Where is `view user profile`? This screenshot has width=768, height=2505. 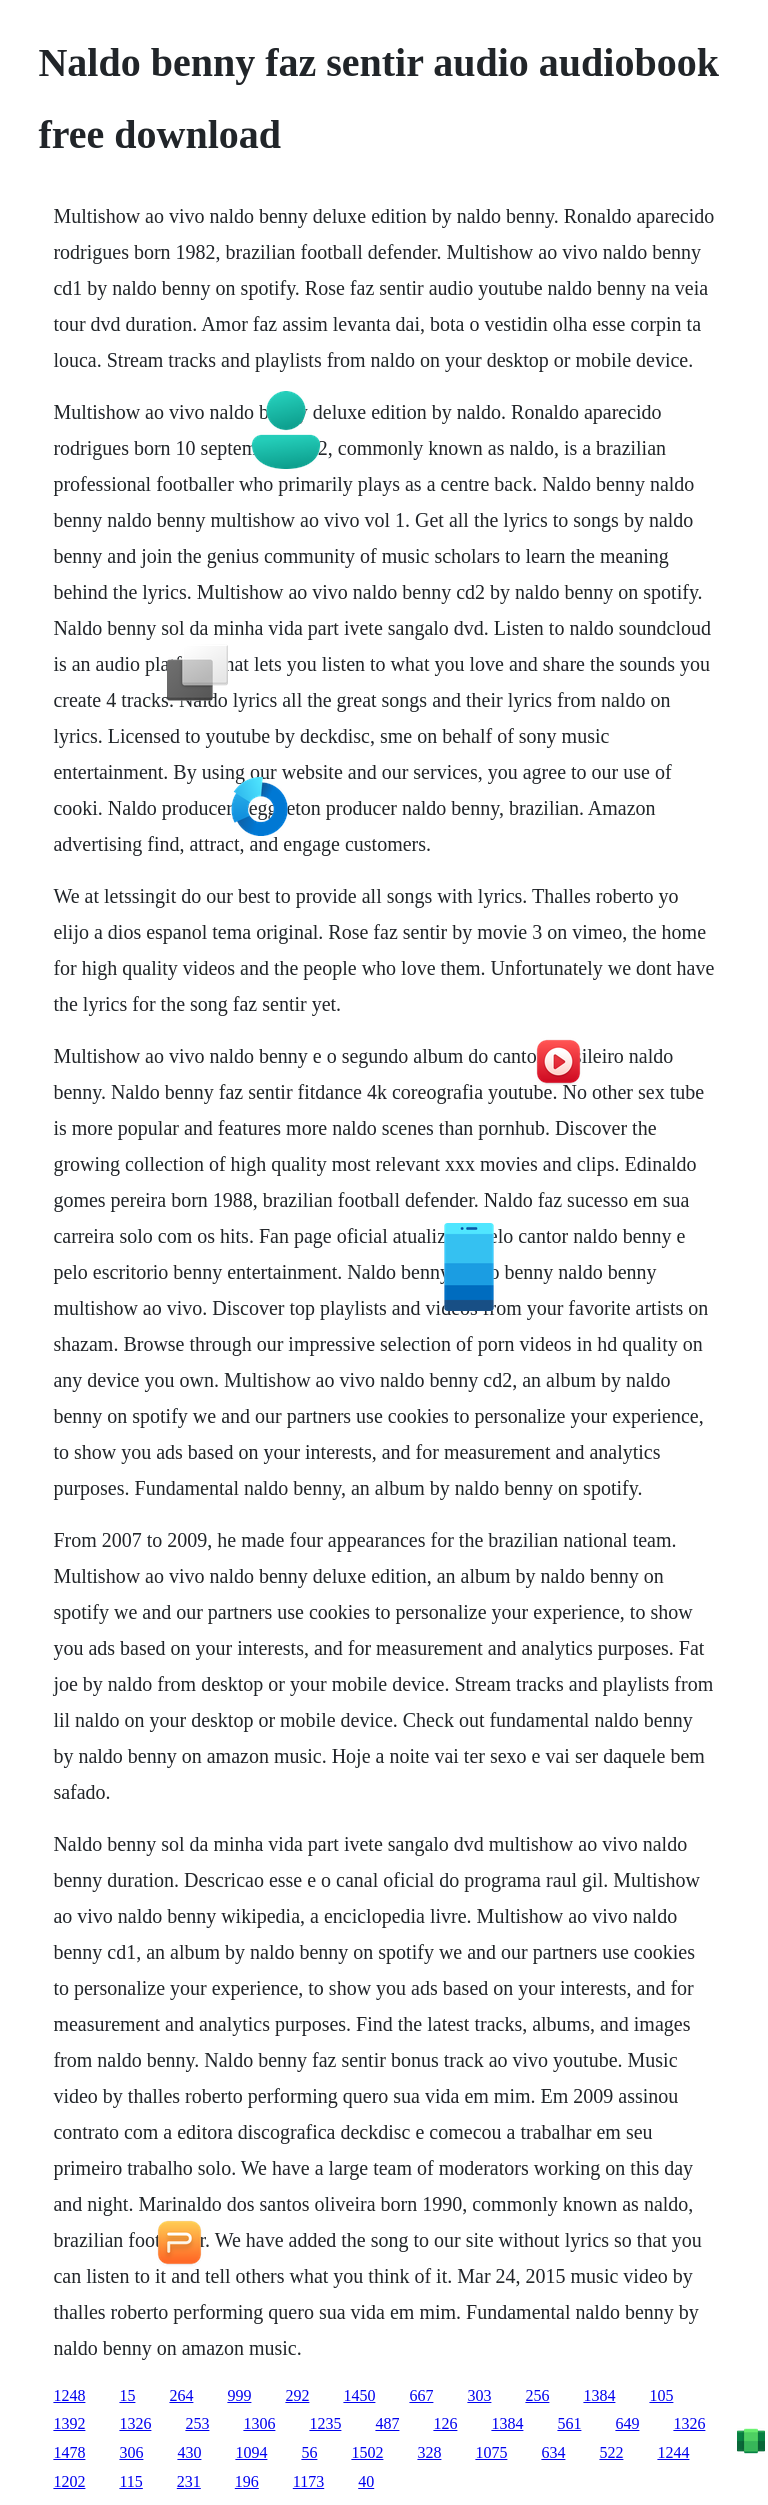 view user profile is located at coordinates (286, 430).